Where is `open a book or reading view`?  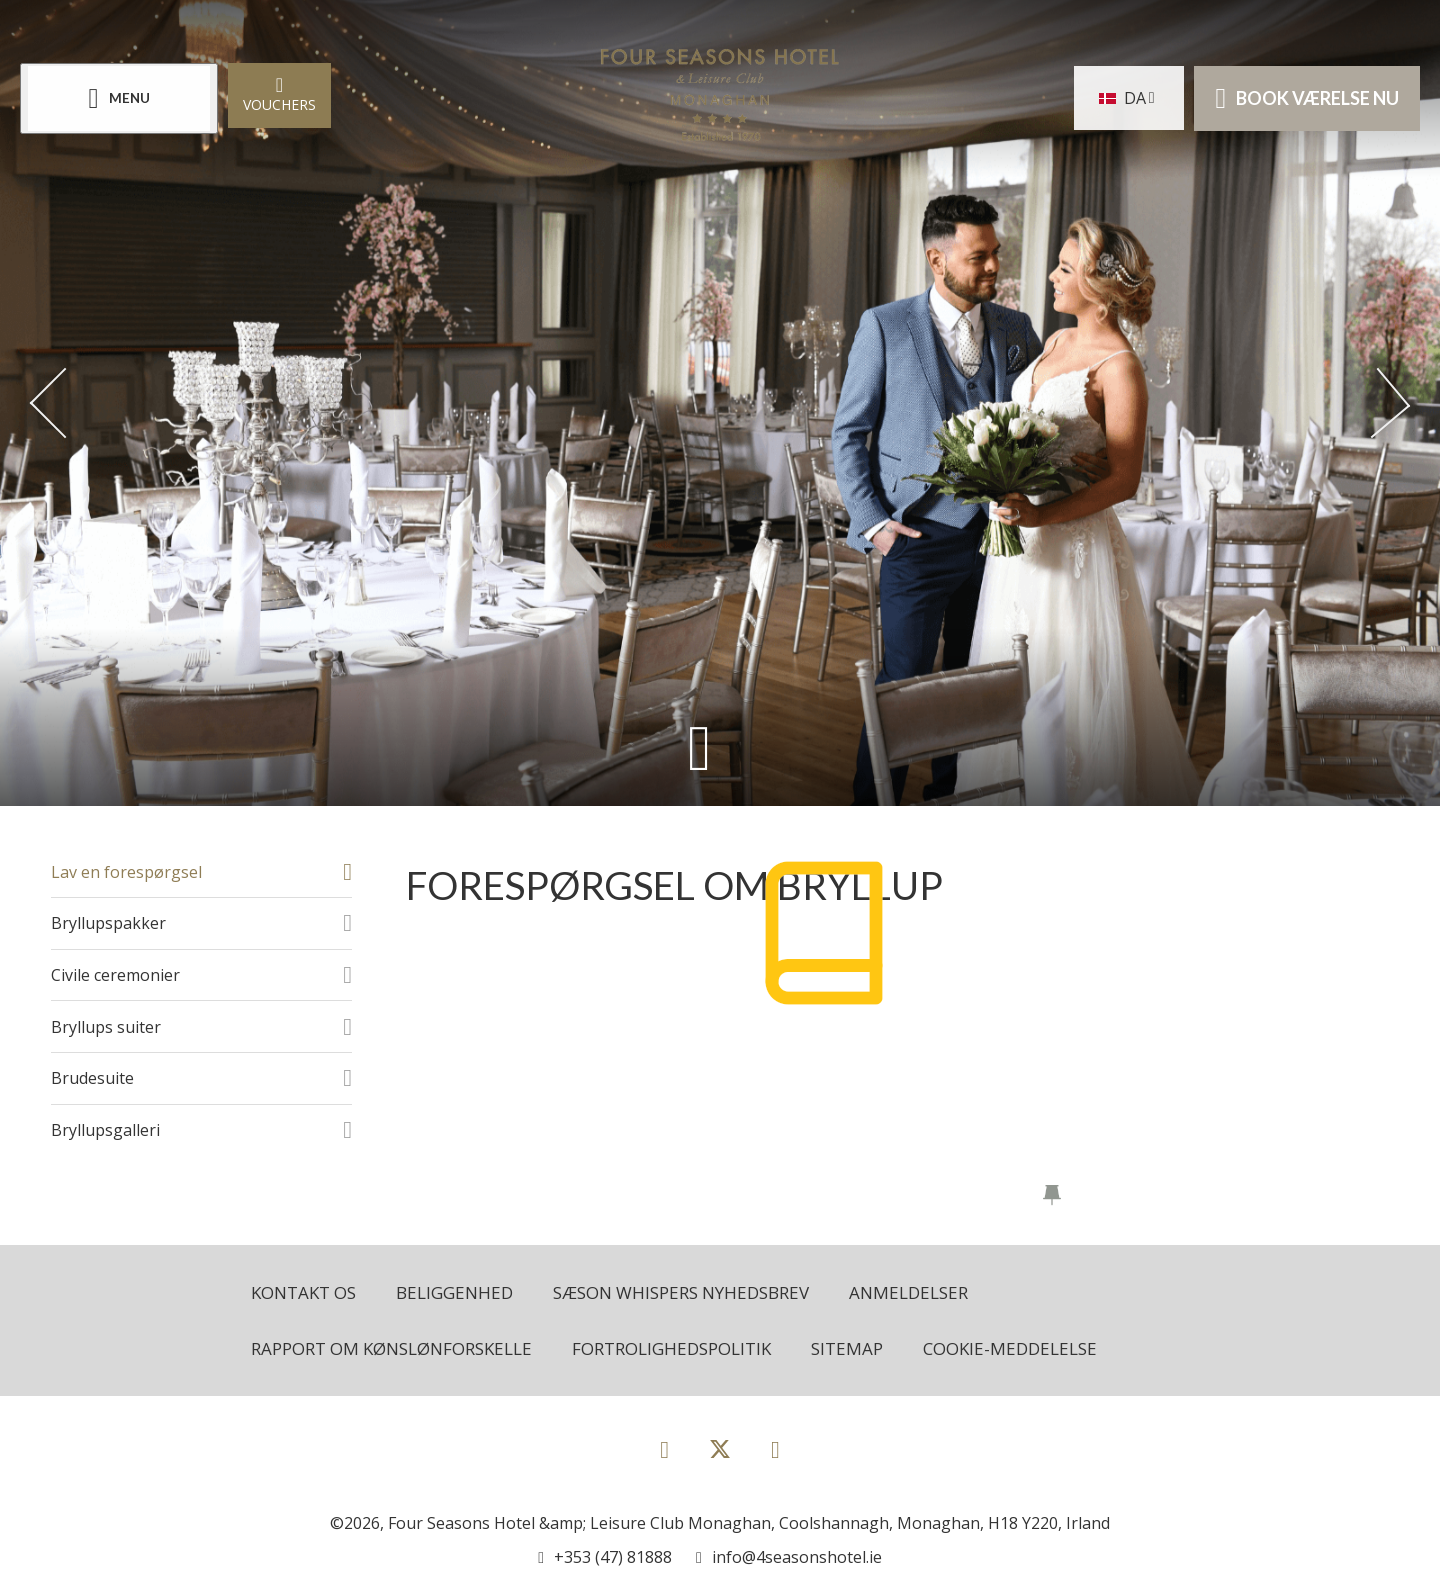 open a book or reading view is located at coordinates (824, 933).